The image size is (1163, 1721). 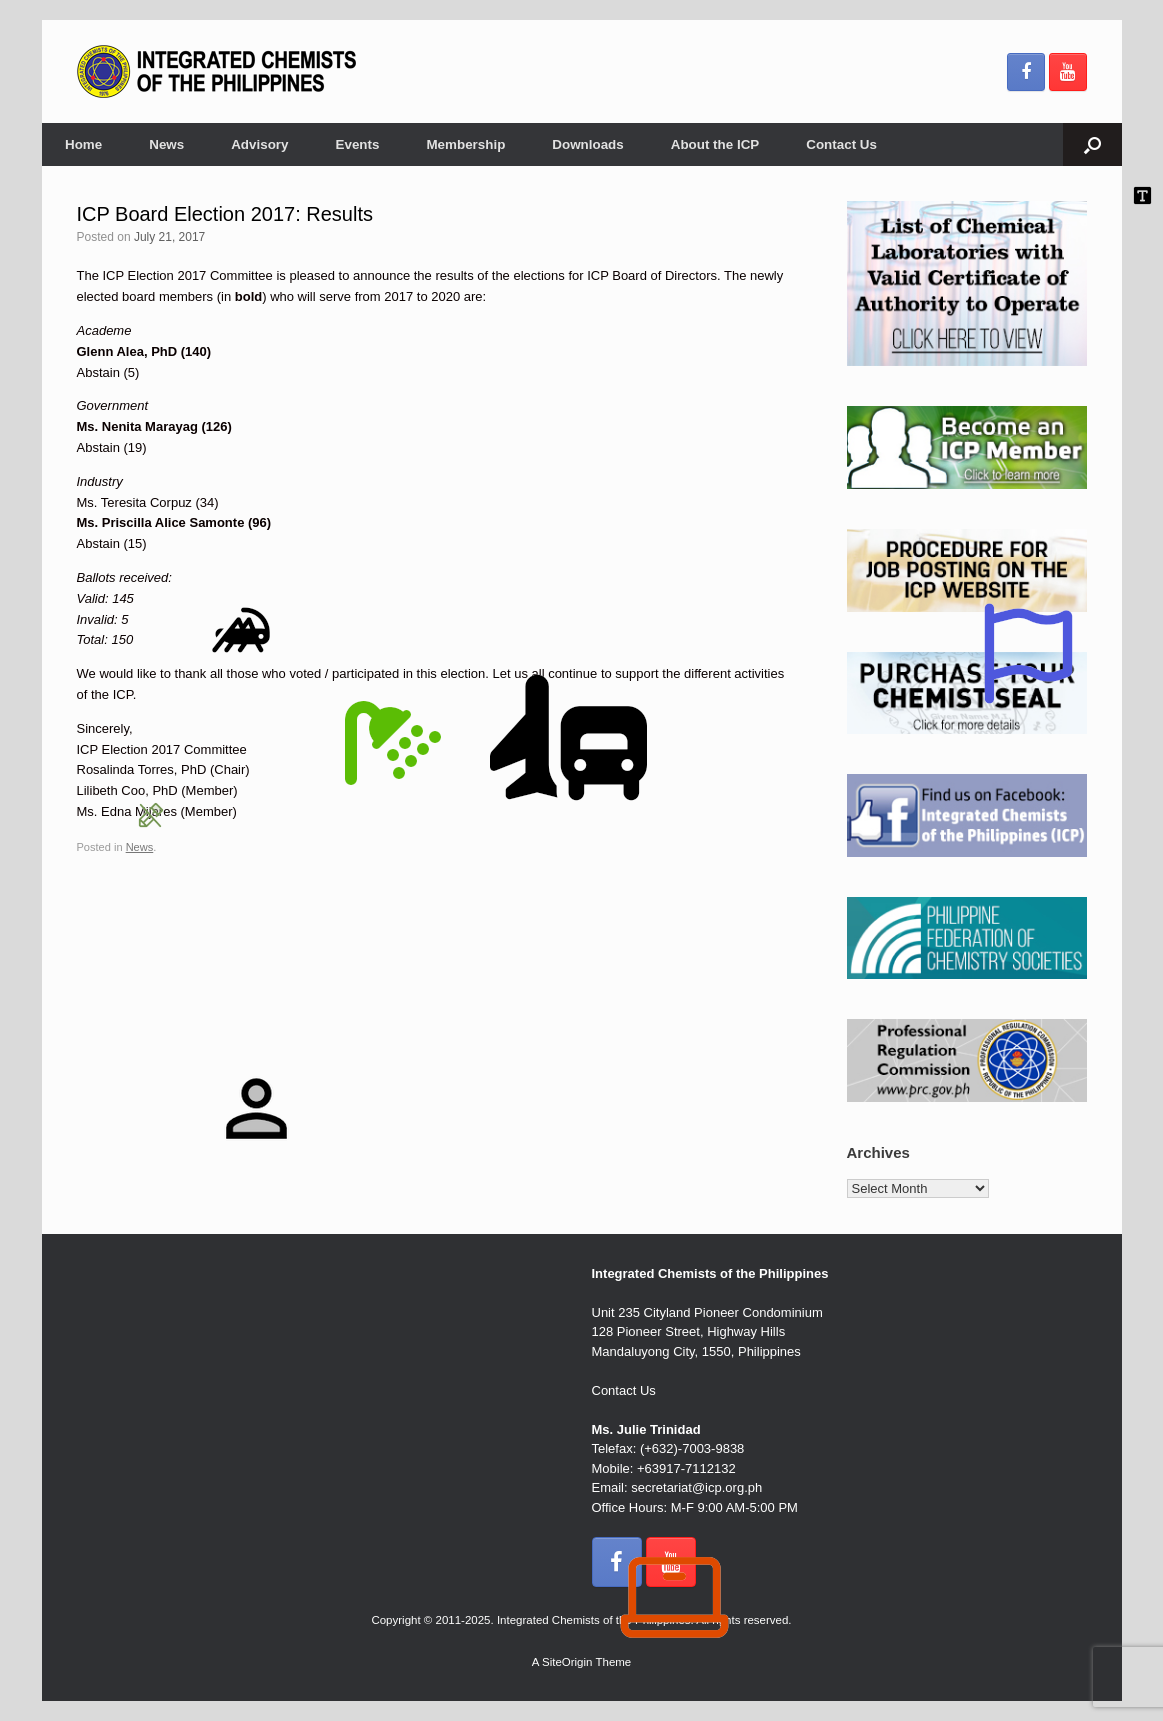 I want to click on editing is disabled or unavailable, so click(x=150, y=815).